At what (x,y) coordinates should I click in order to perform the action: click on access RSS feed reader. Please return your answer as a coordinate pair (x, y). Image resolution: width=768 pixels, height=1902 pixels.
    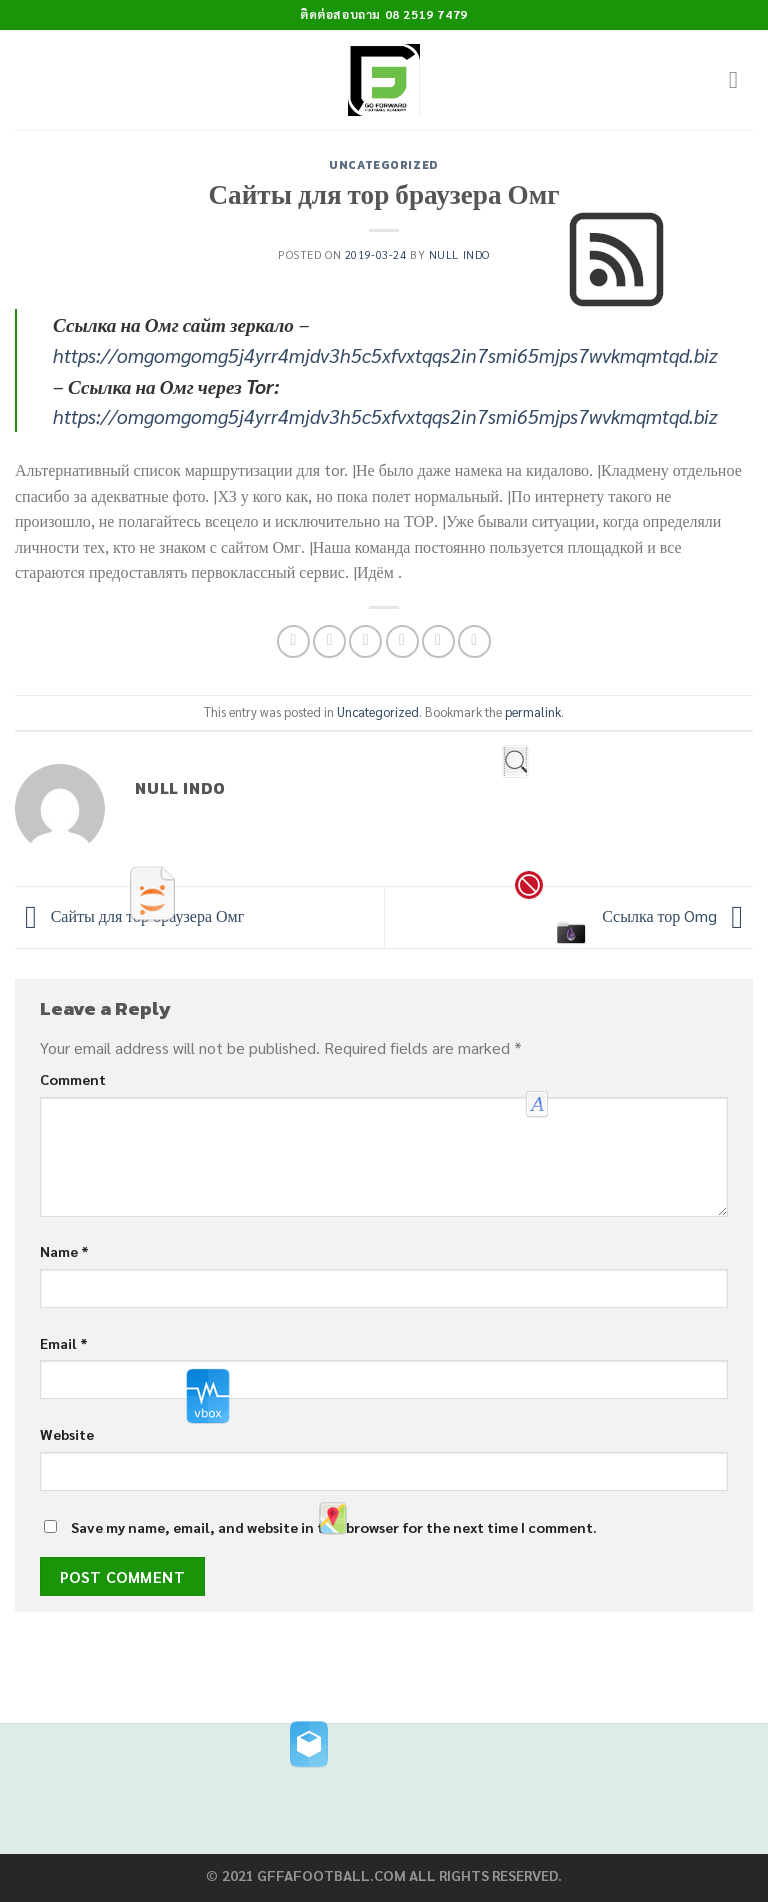
    Looking at the image, I should click on (616, 259).